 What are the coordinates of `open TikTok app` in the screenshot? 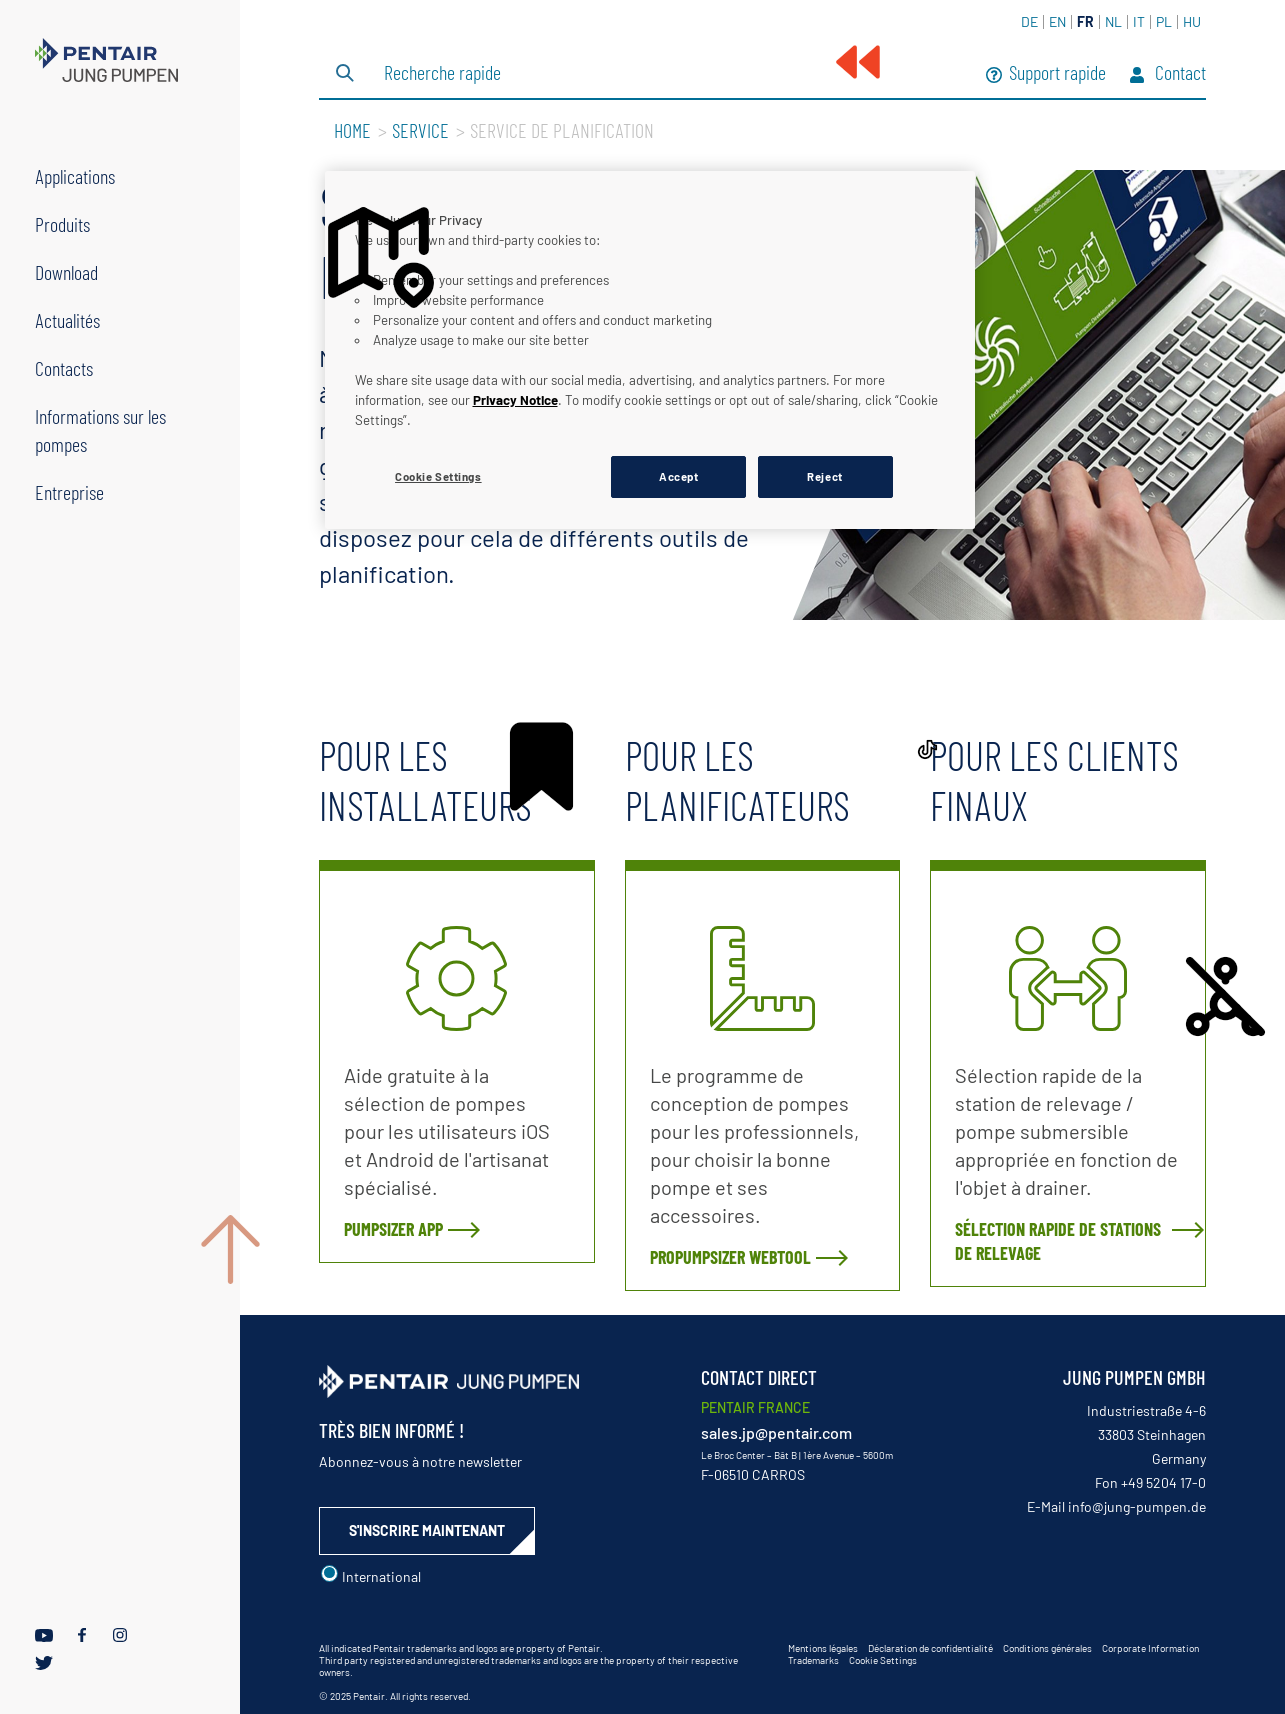 It's located at (927, 749).